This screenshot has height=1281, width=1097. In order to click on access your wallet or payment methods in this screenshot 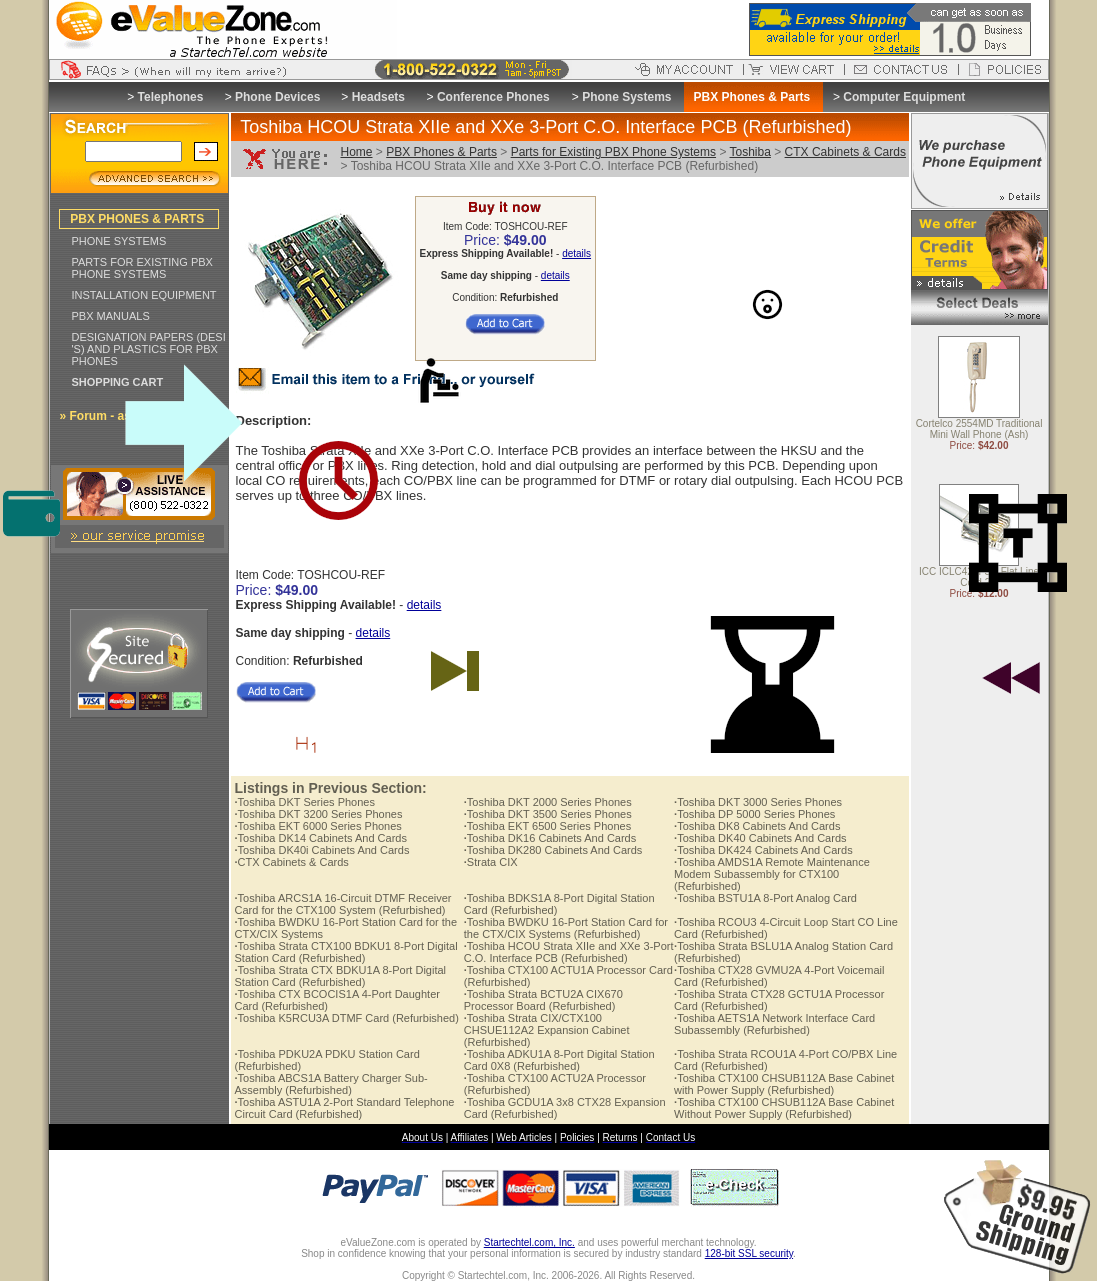, I will do `click(31, 513)`.